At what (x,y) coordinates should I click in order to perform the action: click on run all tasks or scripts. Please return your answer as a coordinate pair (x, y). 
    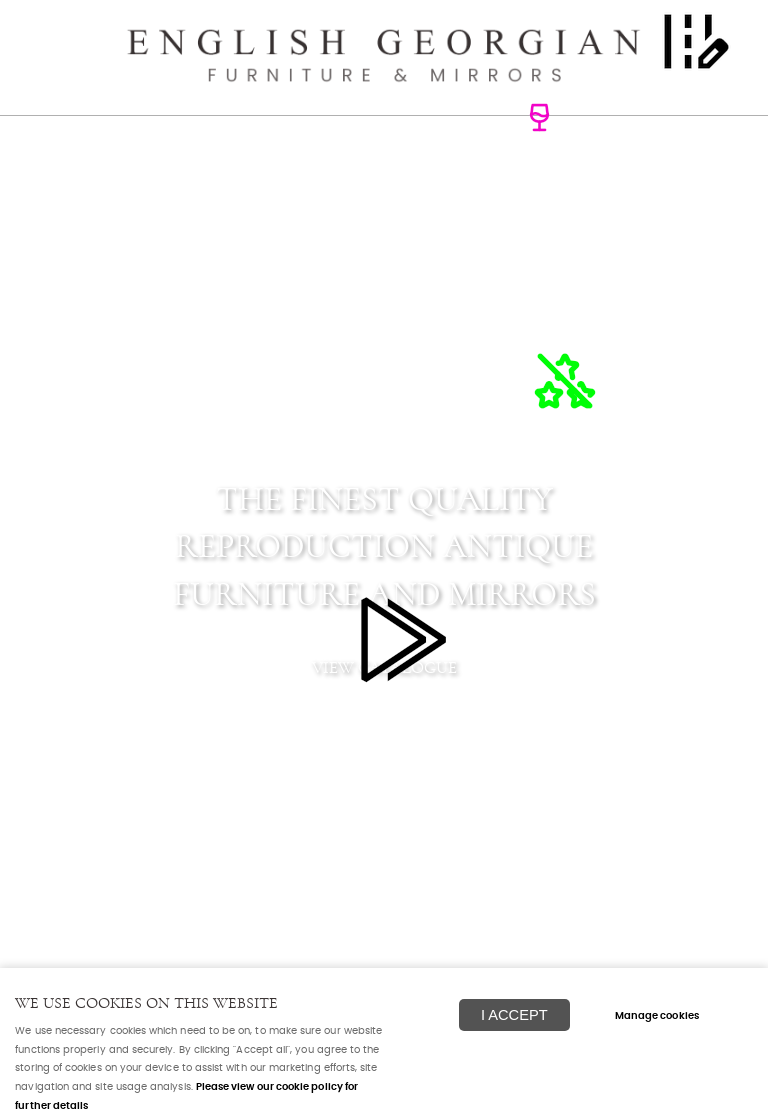
    Looking at the image, I should click on (401, 637).